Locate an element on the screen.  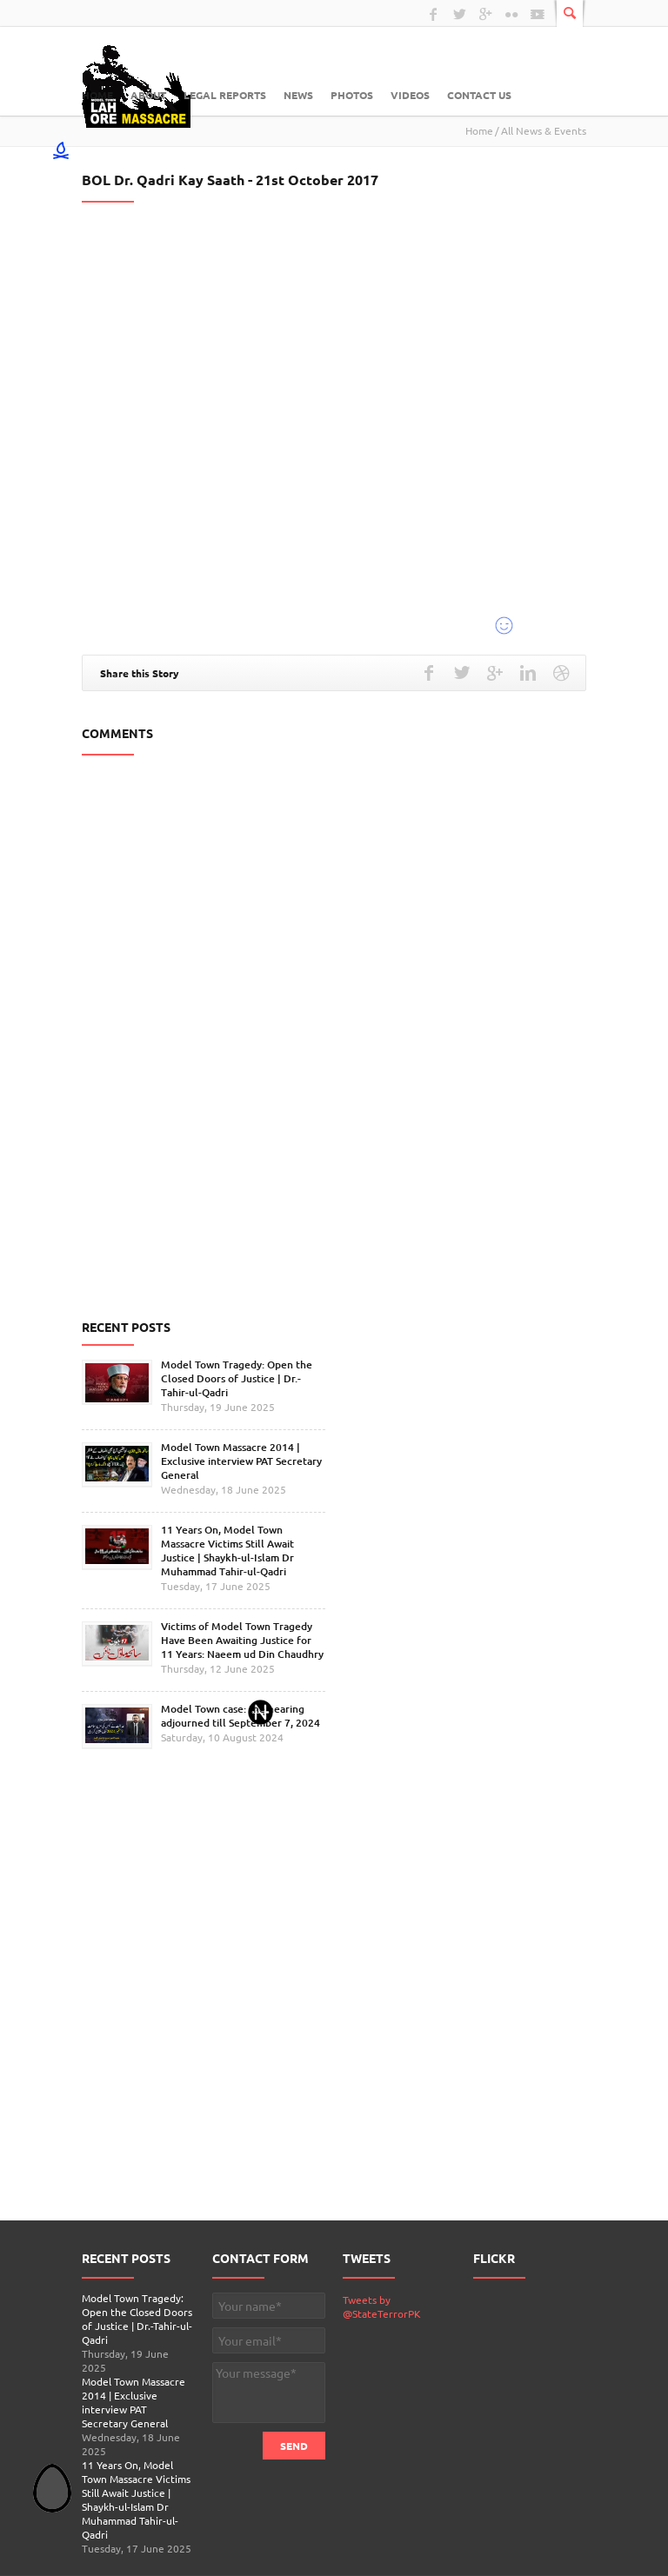
indicates egg or egg-related content is located at coordinates (52, 2488).